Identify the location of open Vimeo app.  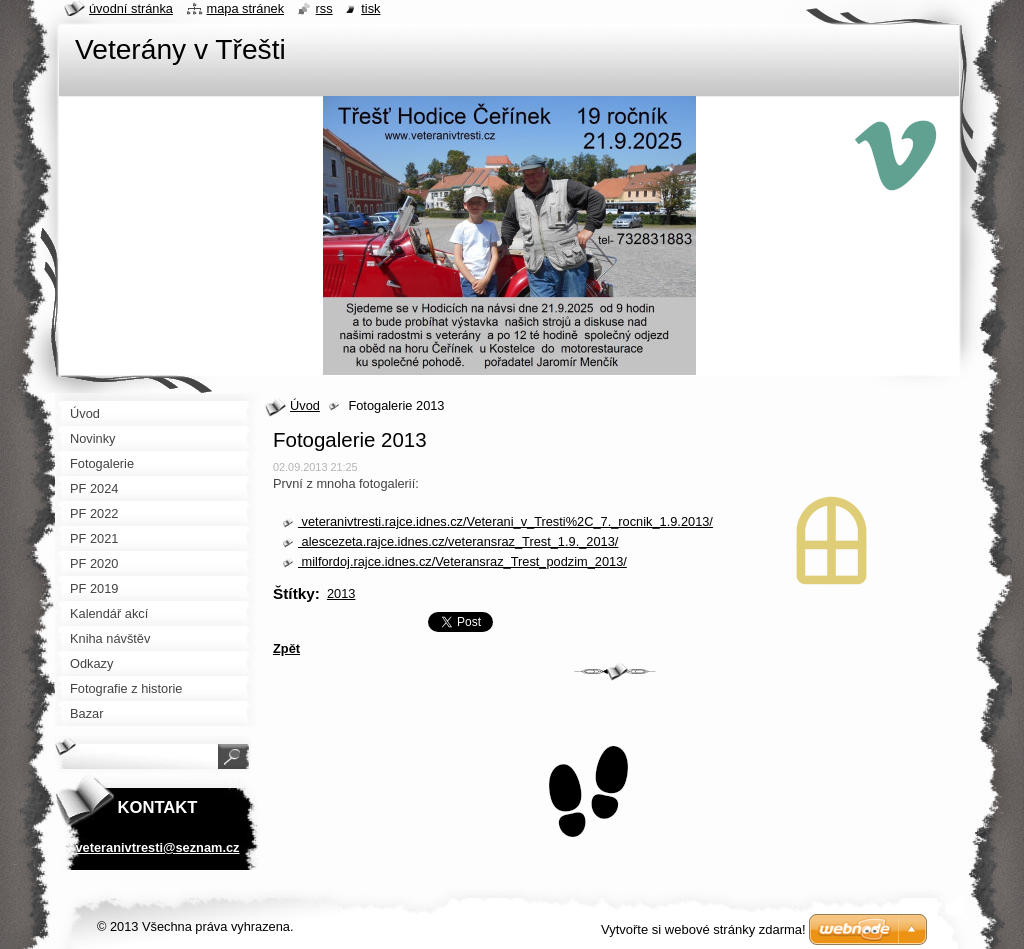
(895, 155).